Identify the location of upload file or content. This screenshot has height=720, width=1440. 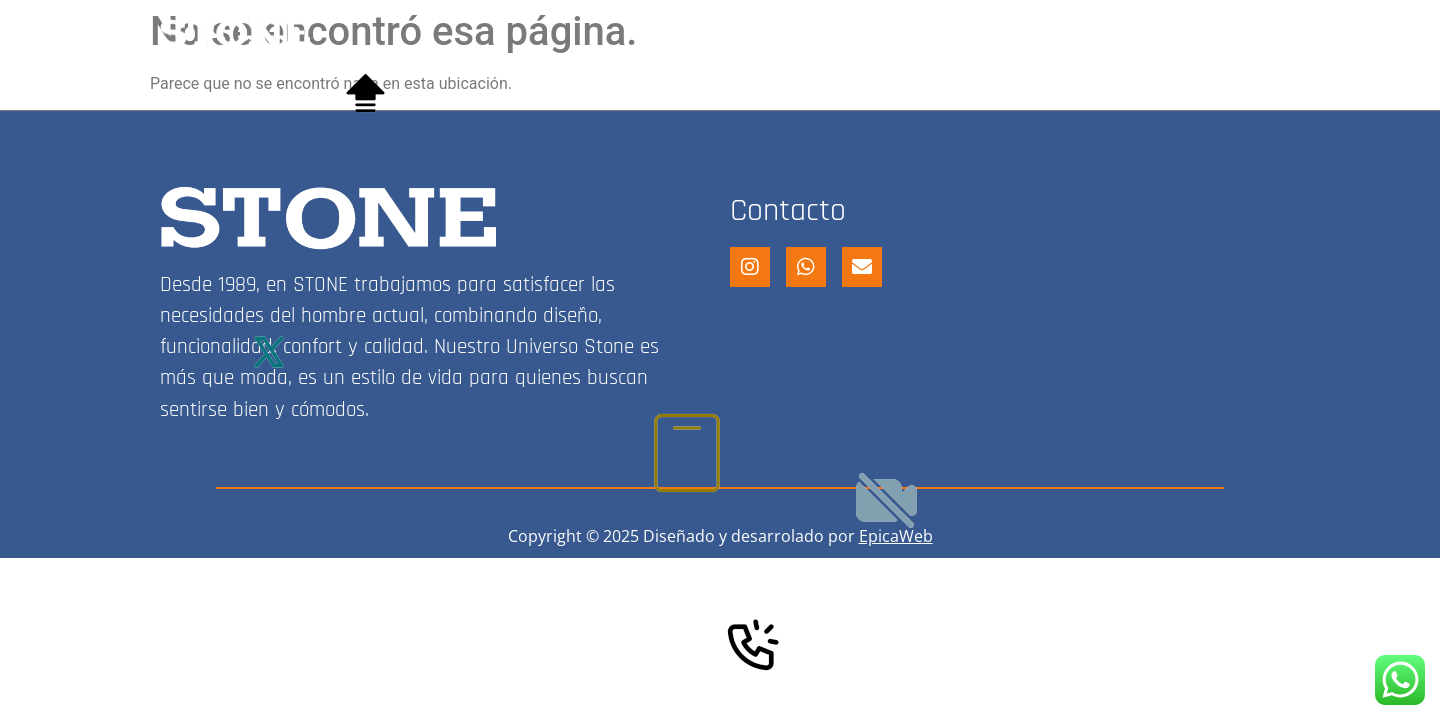
(365, 94).